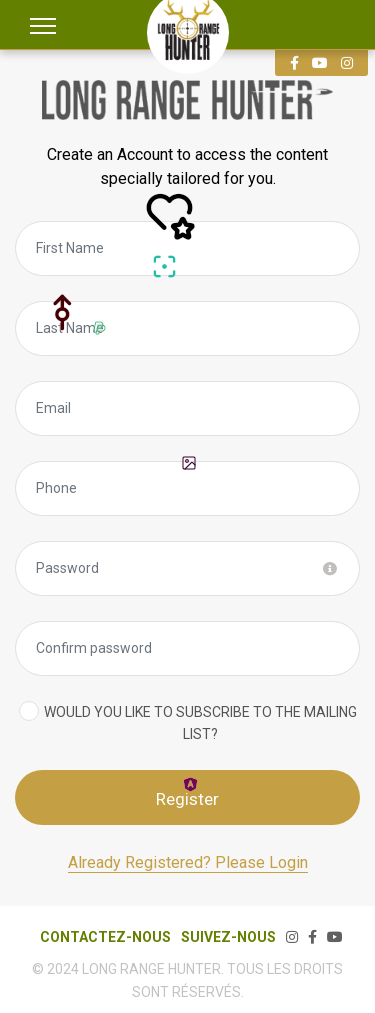 This screenshot has height=1013, width=375. Describe the element at coordinates (99, 328) in the screenshot. I see `pay with PayPal` at that location.